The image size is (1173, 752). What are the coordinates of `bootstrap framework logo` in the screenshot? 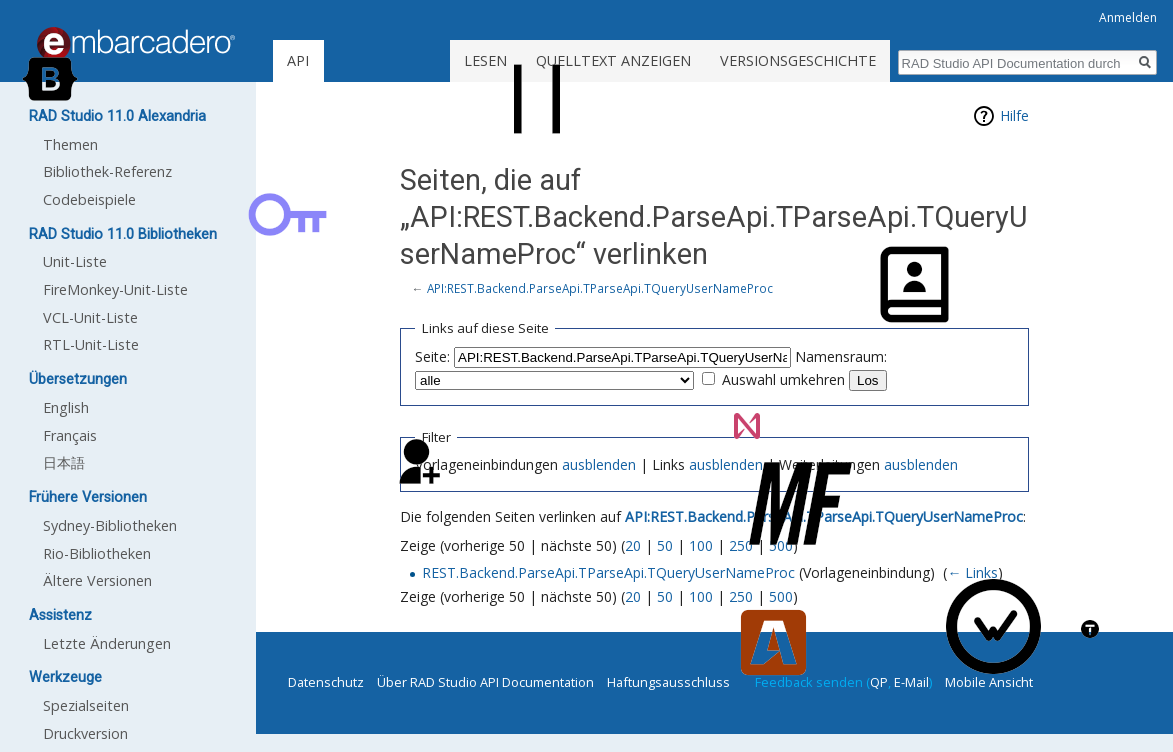 It's located at (50, 79).